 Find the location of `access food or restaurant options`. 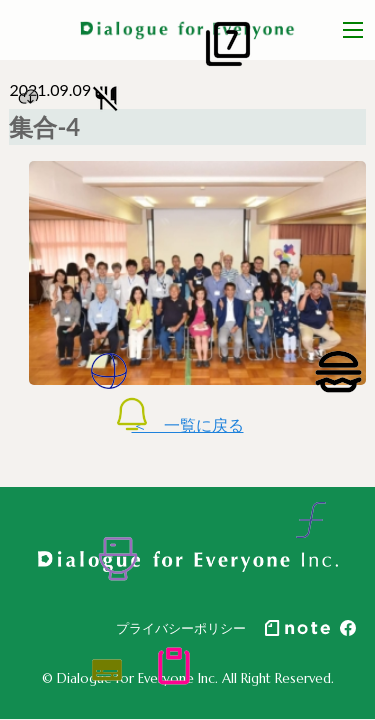

access food or restaurant options is located at coordinates (338, 372).